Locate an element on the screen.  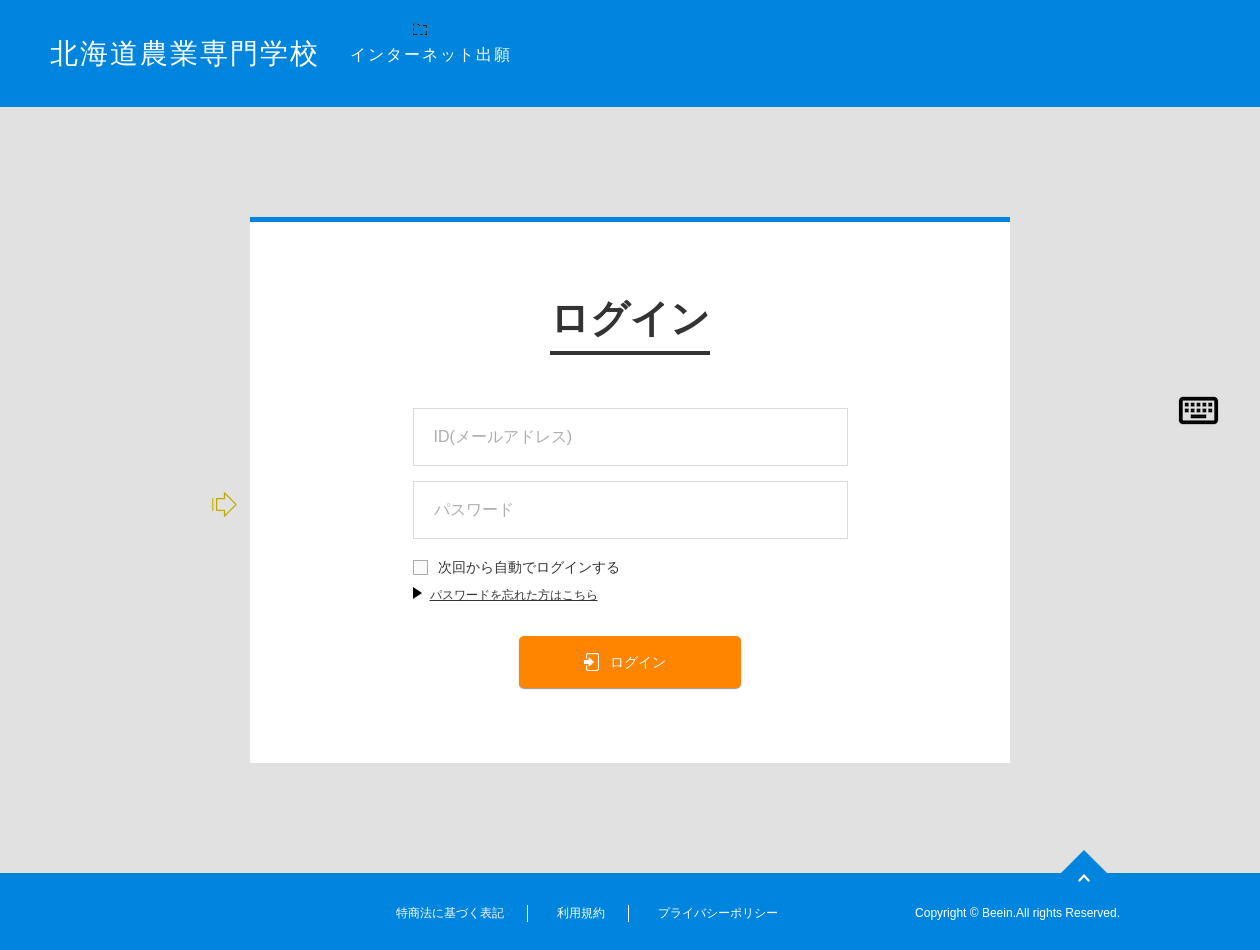
move forward or proceed to next step is located at coordinates (223, 504).